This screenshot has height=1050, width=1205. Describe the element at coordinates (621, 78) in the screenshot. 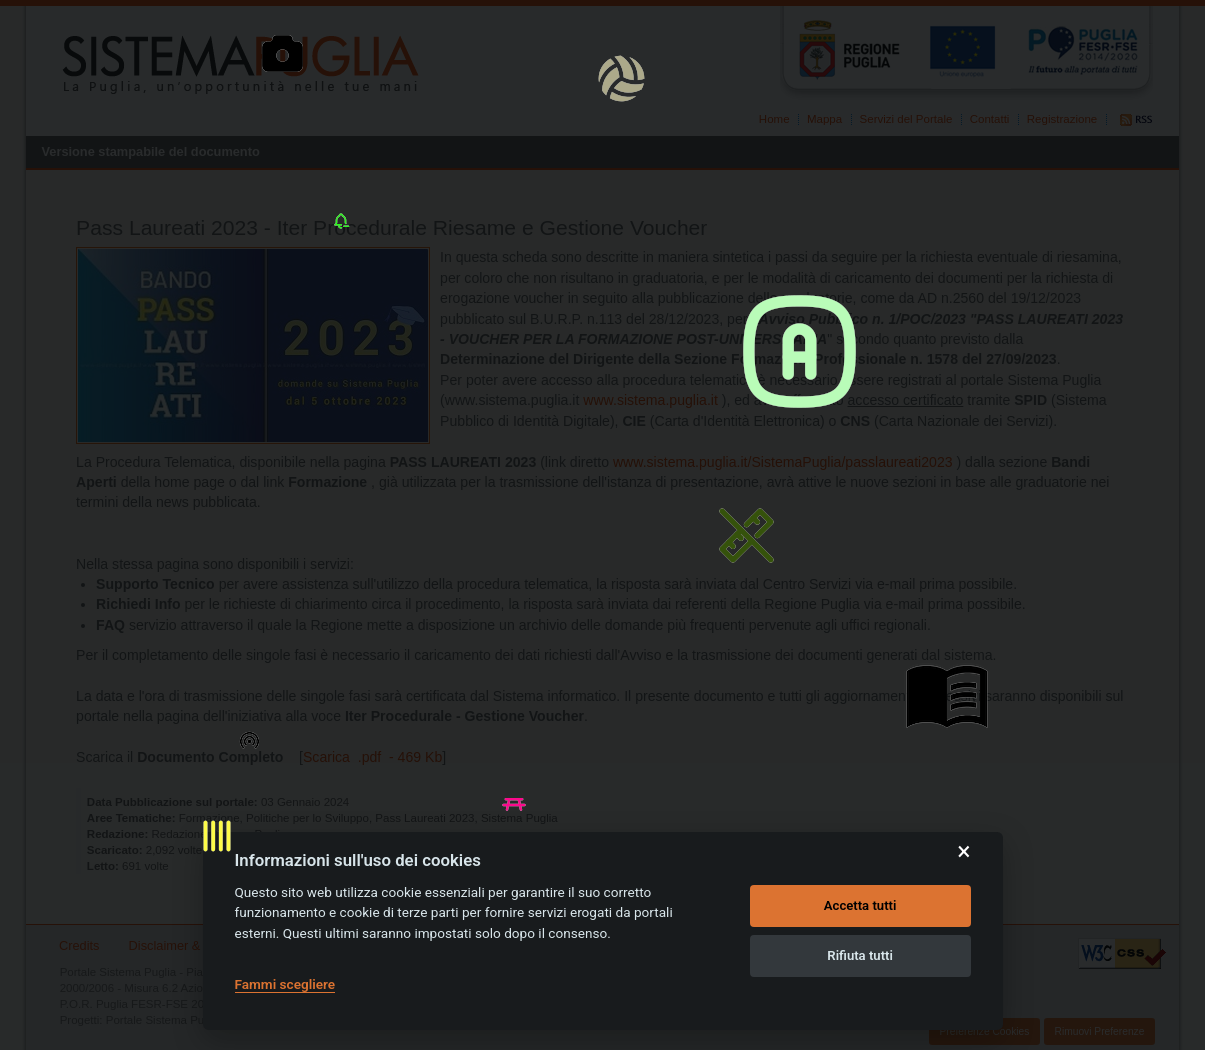

I see `access volleyball or beach sports content` at that location.